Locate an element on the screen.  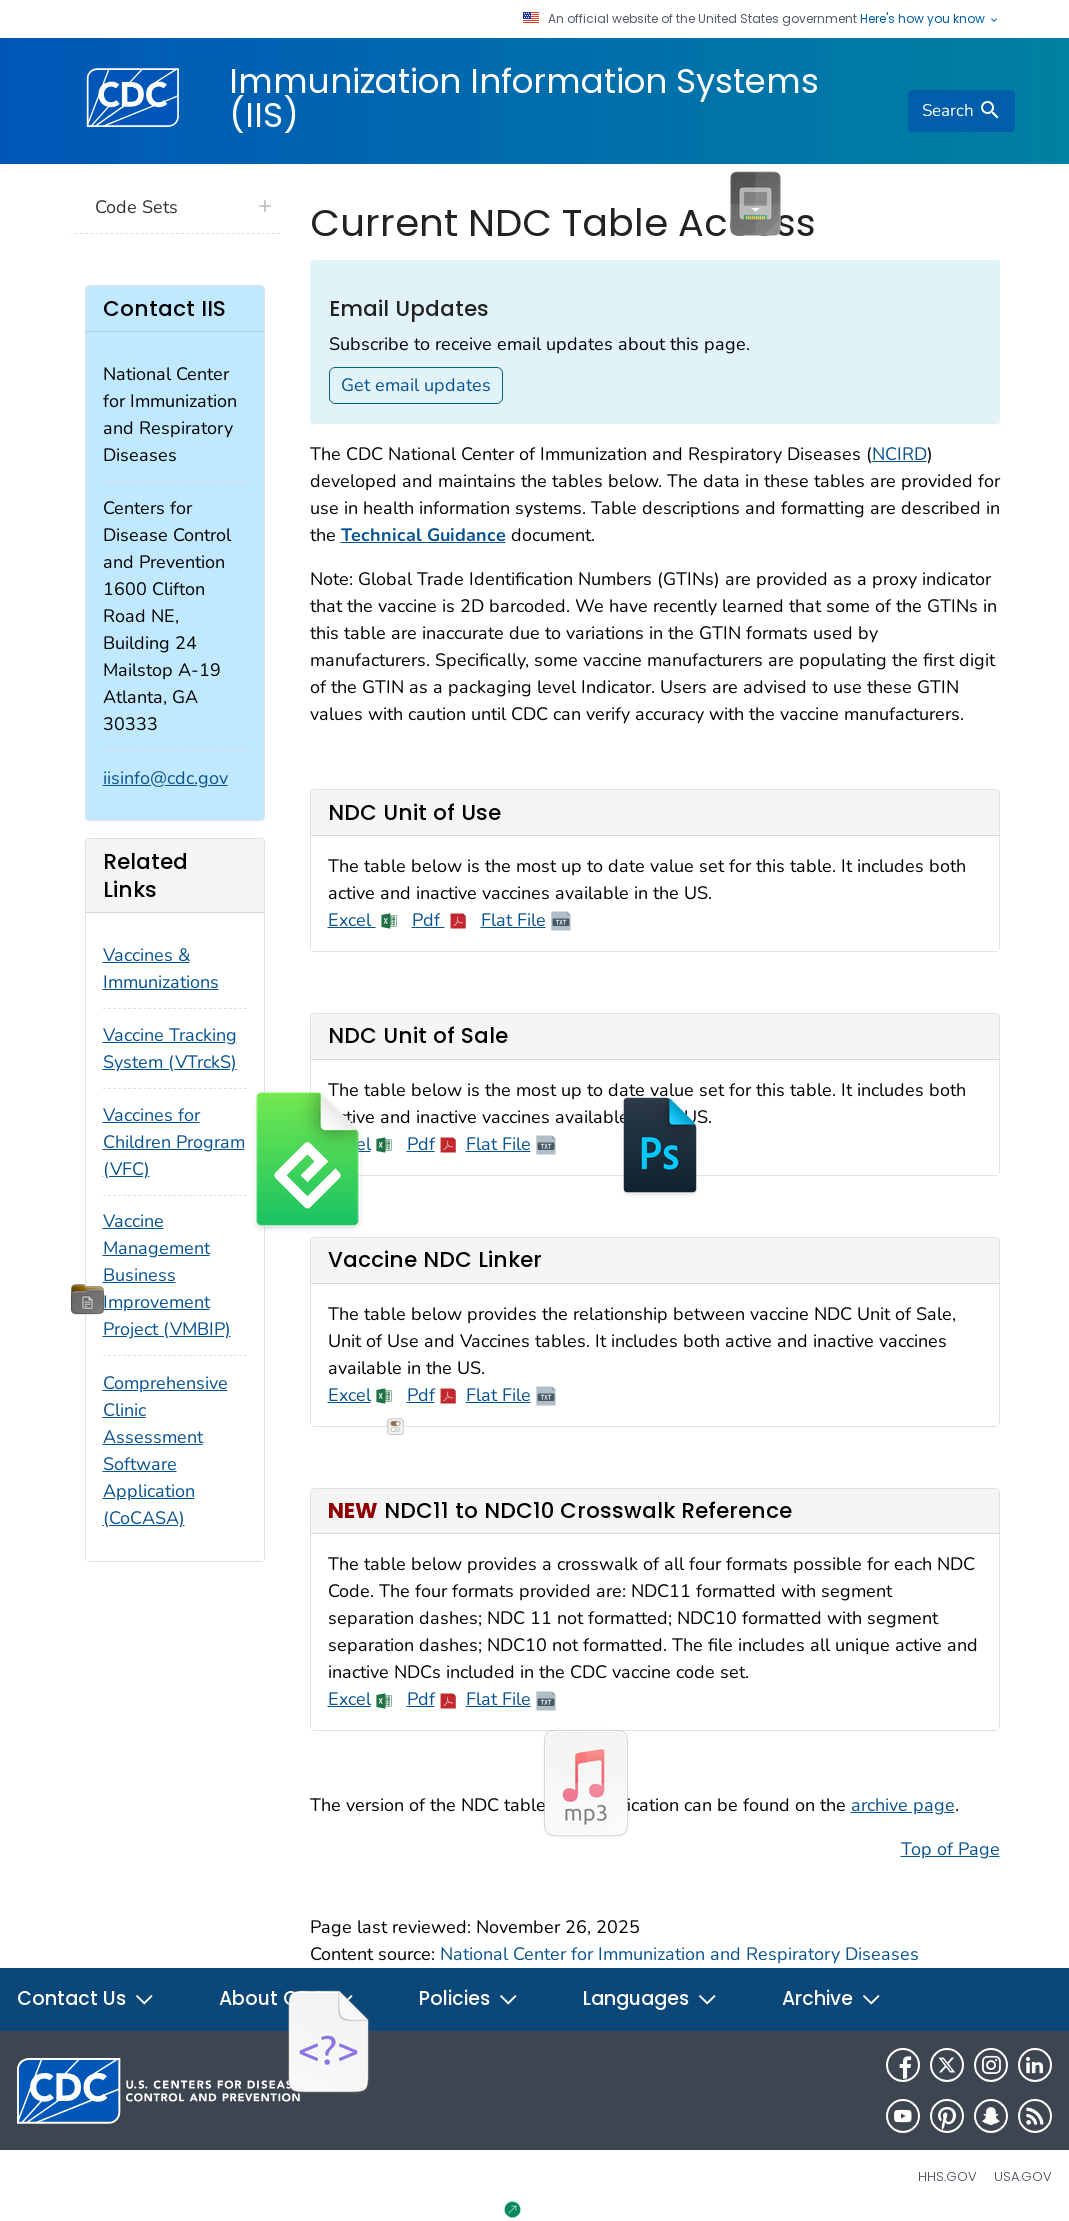
indicates a PHP script or code file is located at coordinates (328, 2041).